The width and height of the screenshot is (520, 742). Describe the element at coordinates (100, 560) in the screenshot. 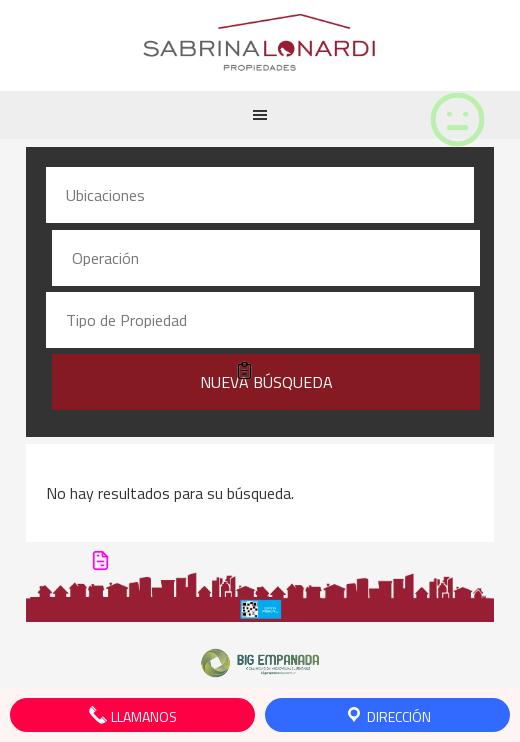

I see `view invoice or billing document` at that location.